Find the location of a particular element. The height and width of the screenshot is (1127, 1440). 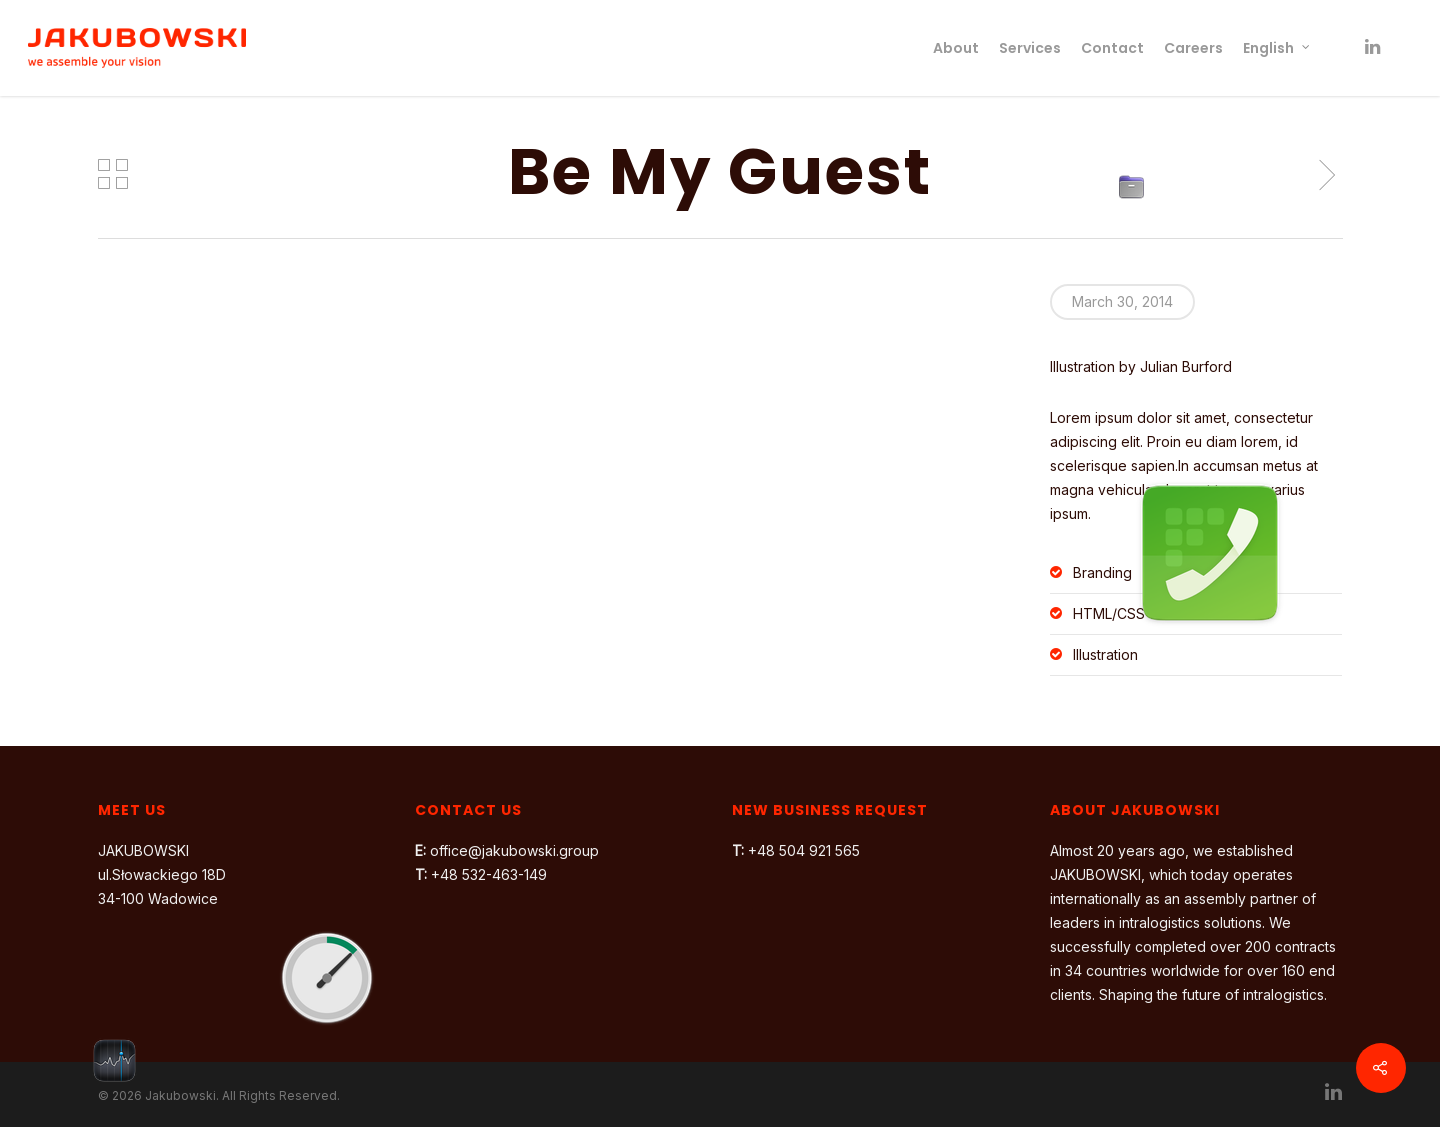

open sysprof system profiler is located at coordinates (327, 978).